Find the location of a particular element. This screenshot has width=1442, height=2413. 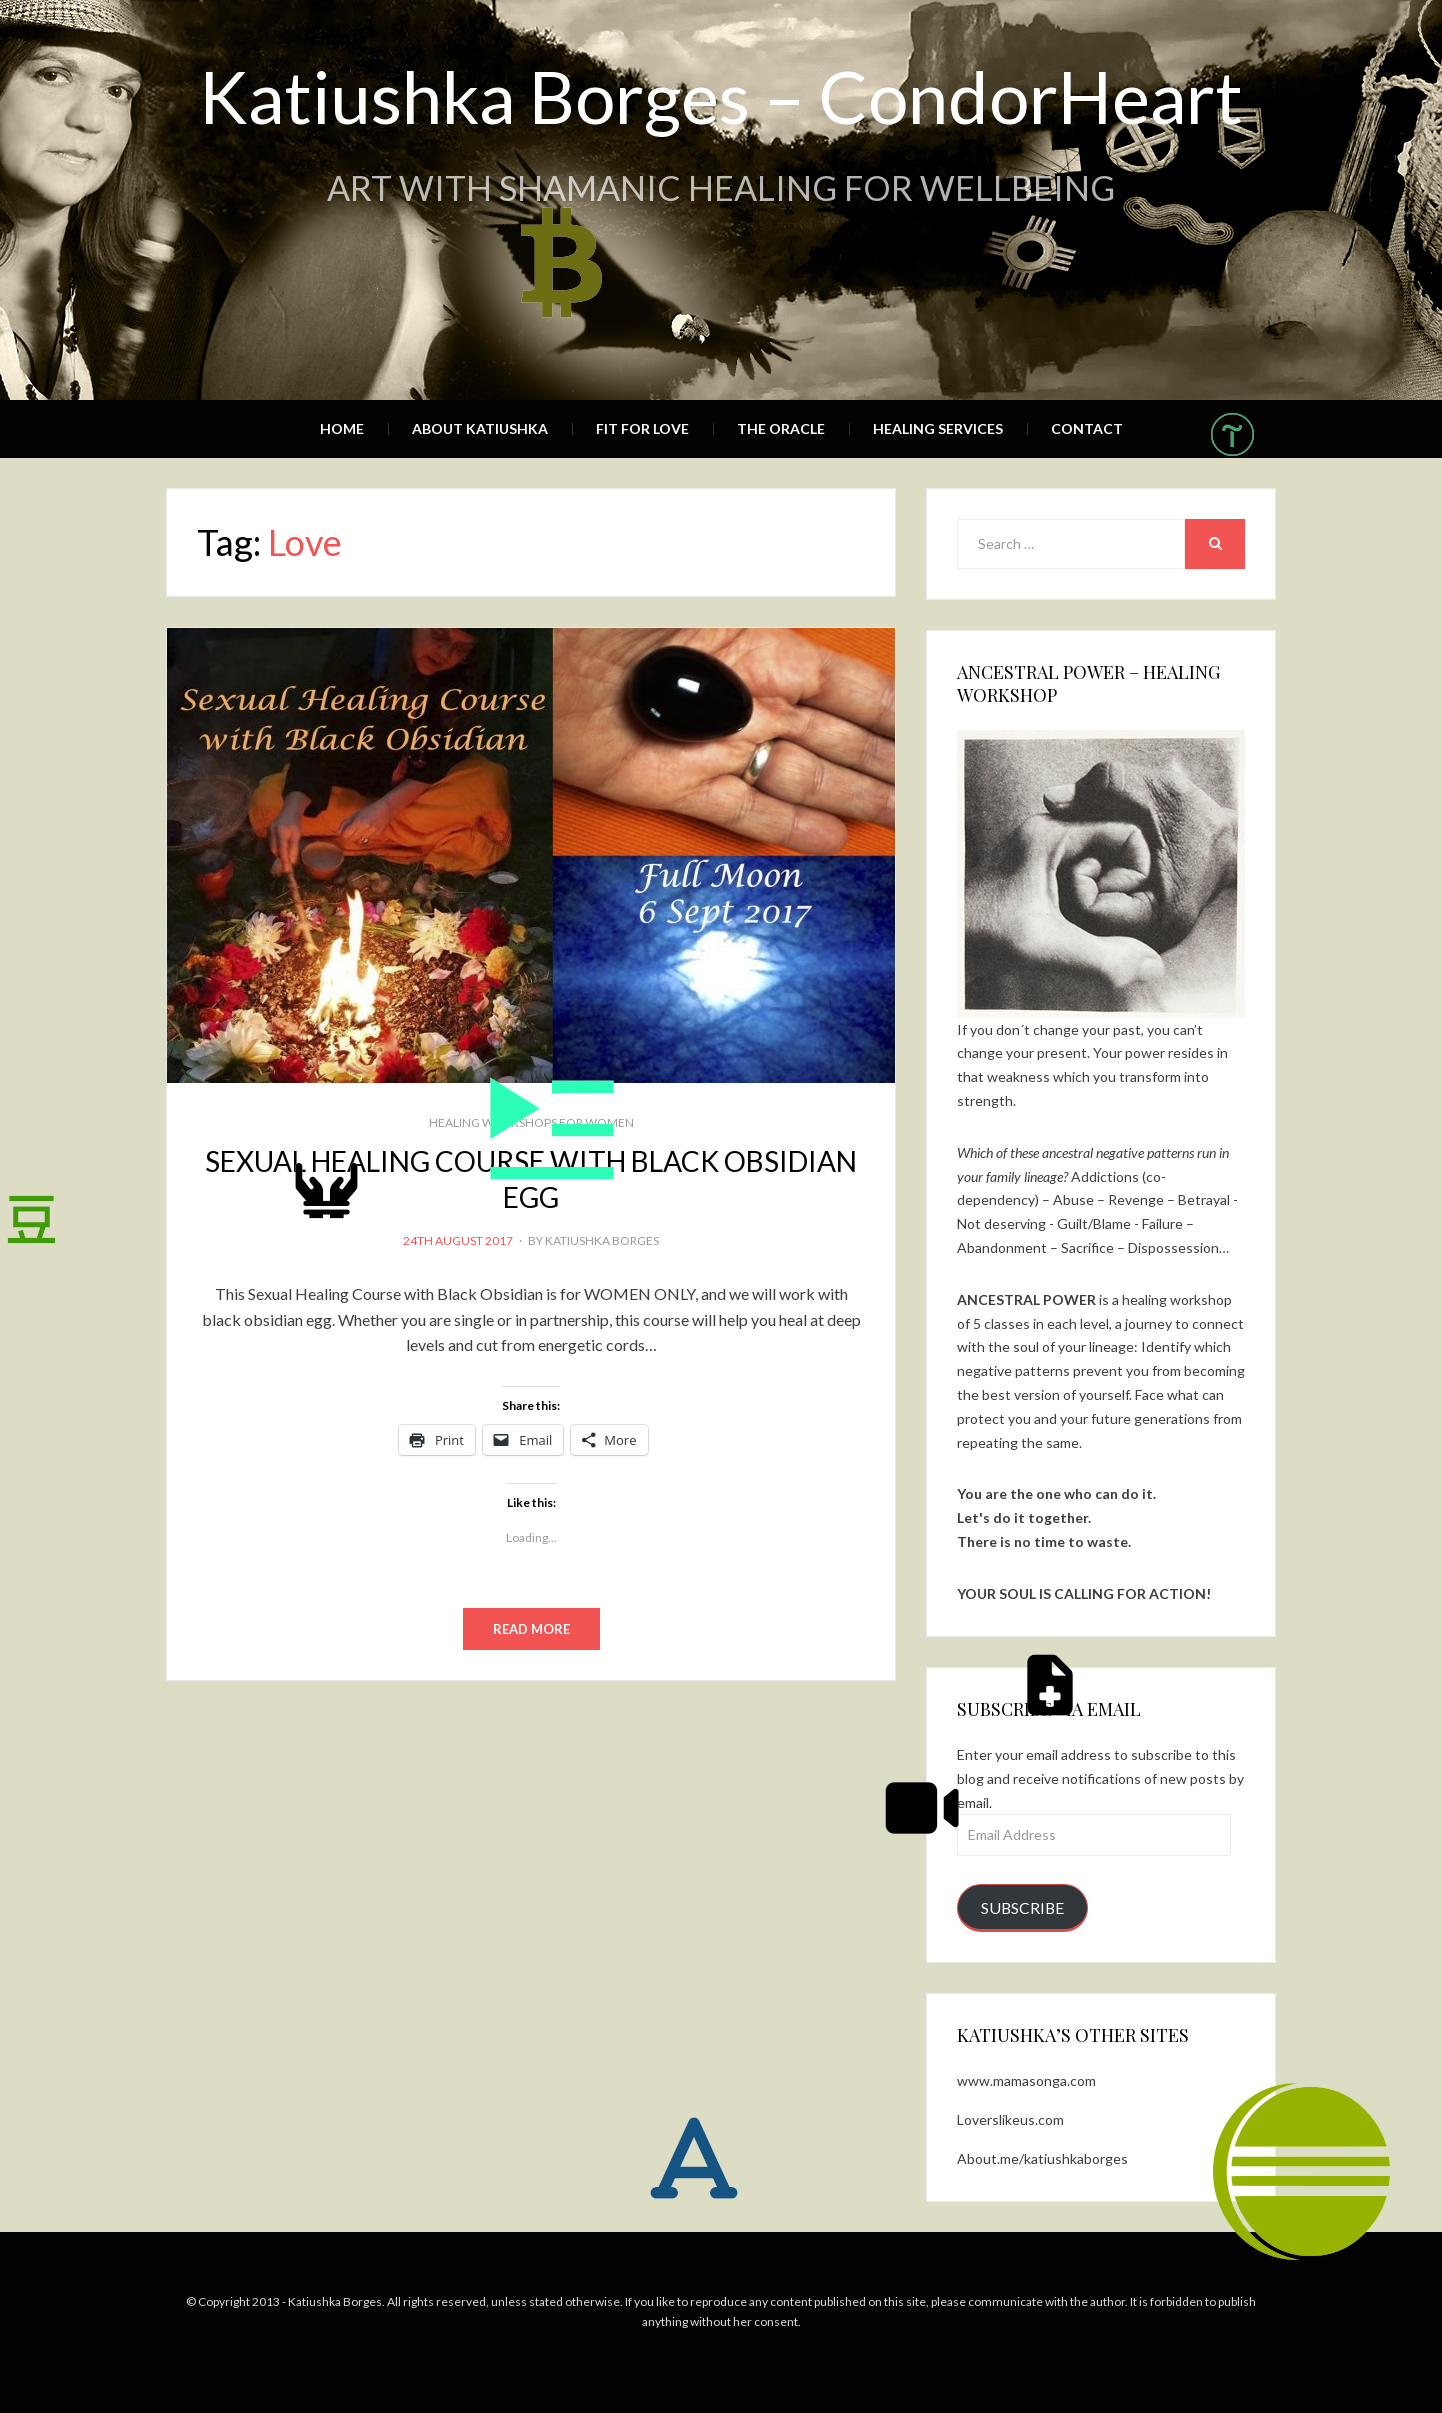

start a video call is located at coordinates (920, 1808).